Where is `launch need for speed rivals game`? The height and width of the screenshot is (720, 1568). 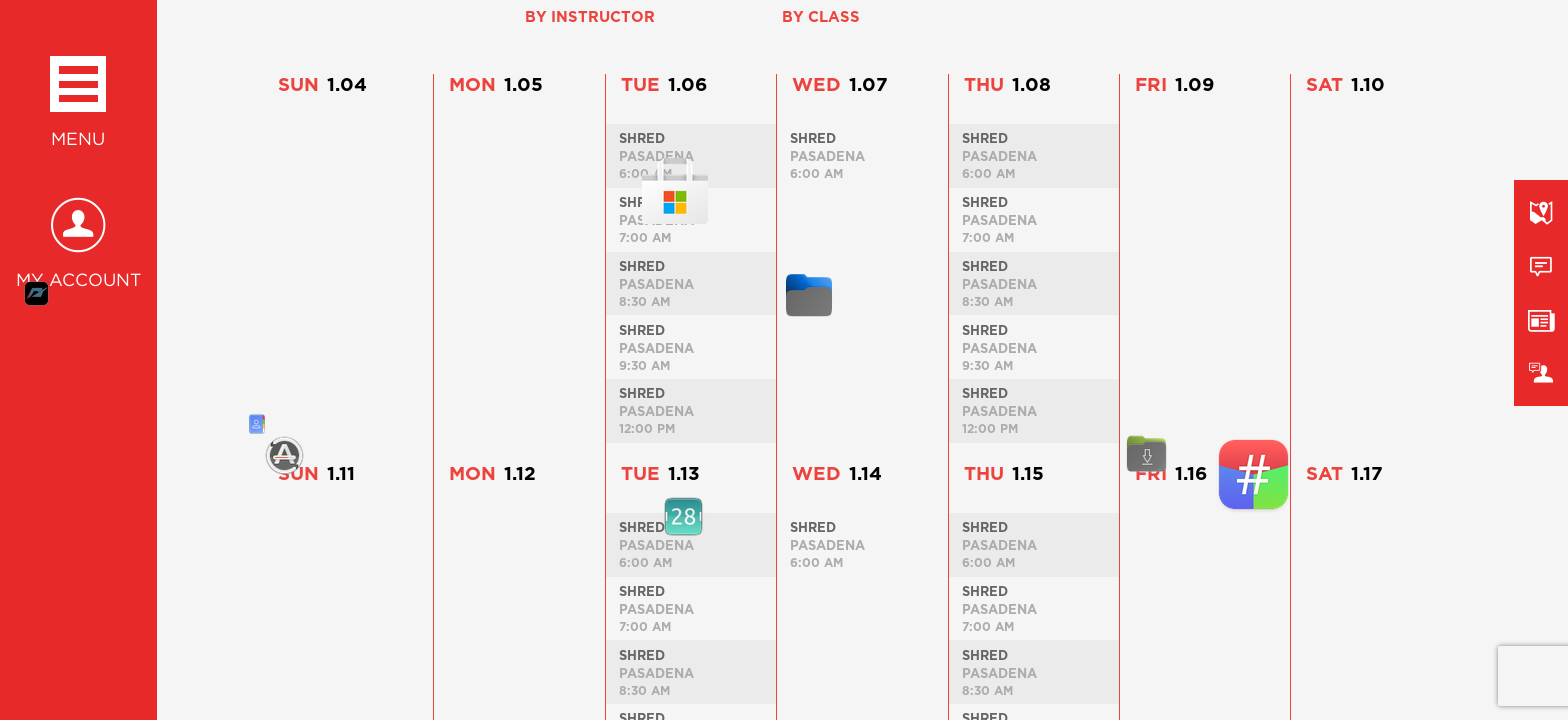 launch need for speed rivals game is located at coordinates (36, 293).